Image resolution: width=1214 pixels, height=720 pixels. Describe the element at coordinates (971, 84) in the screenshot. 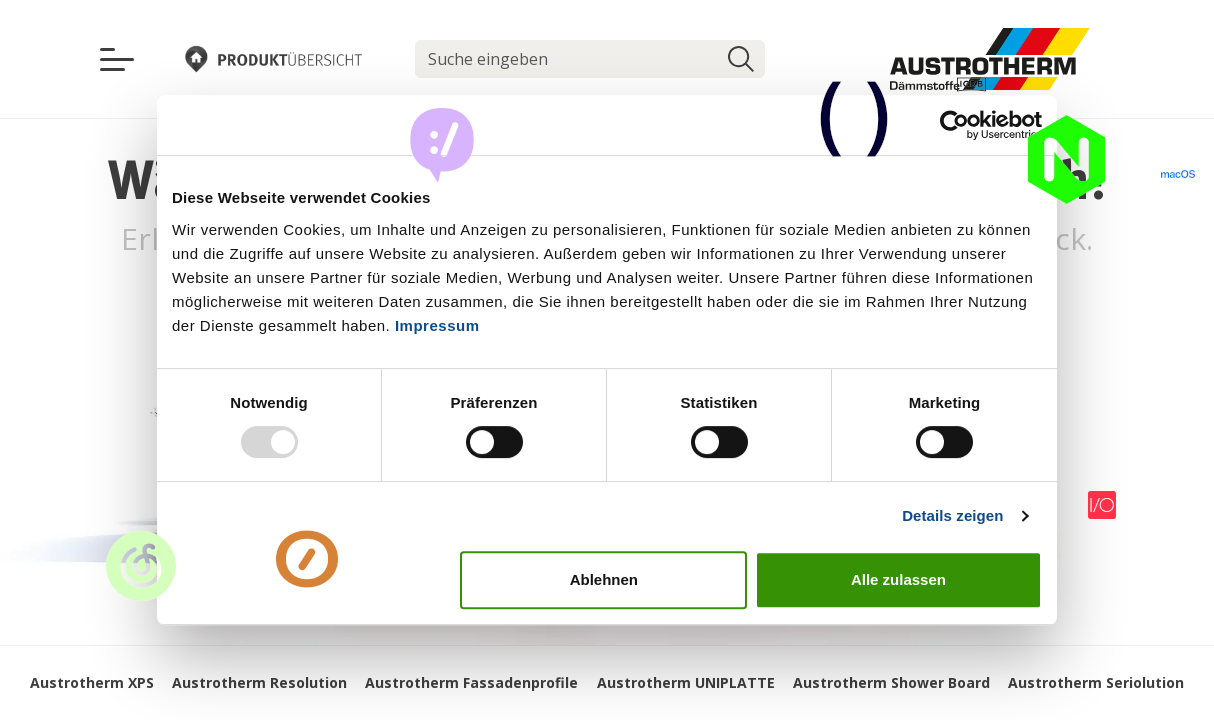

I see `visit IGDB (Internet Game Database) website` at that location.